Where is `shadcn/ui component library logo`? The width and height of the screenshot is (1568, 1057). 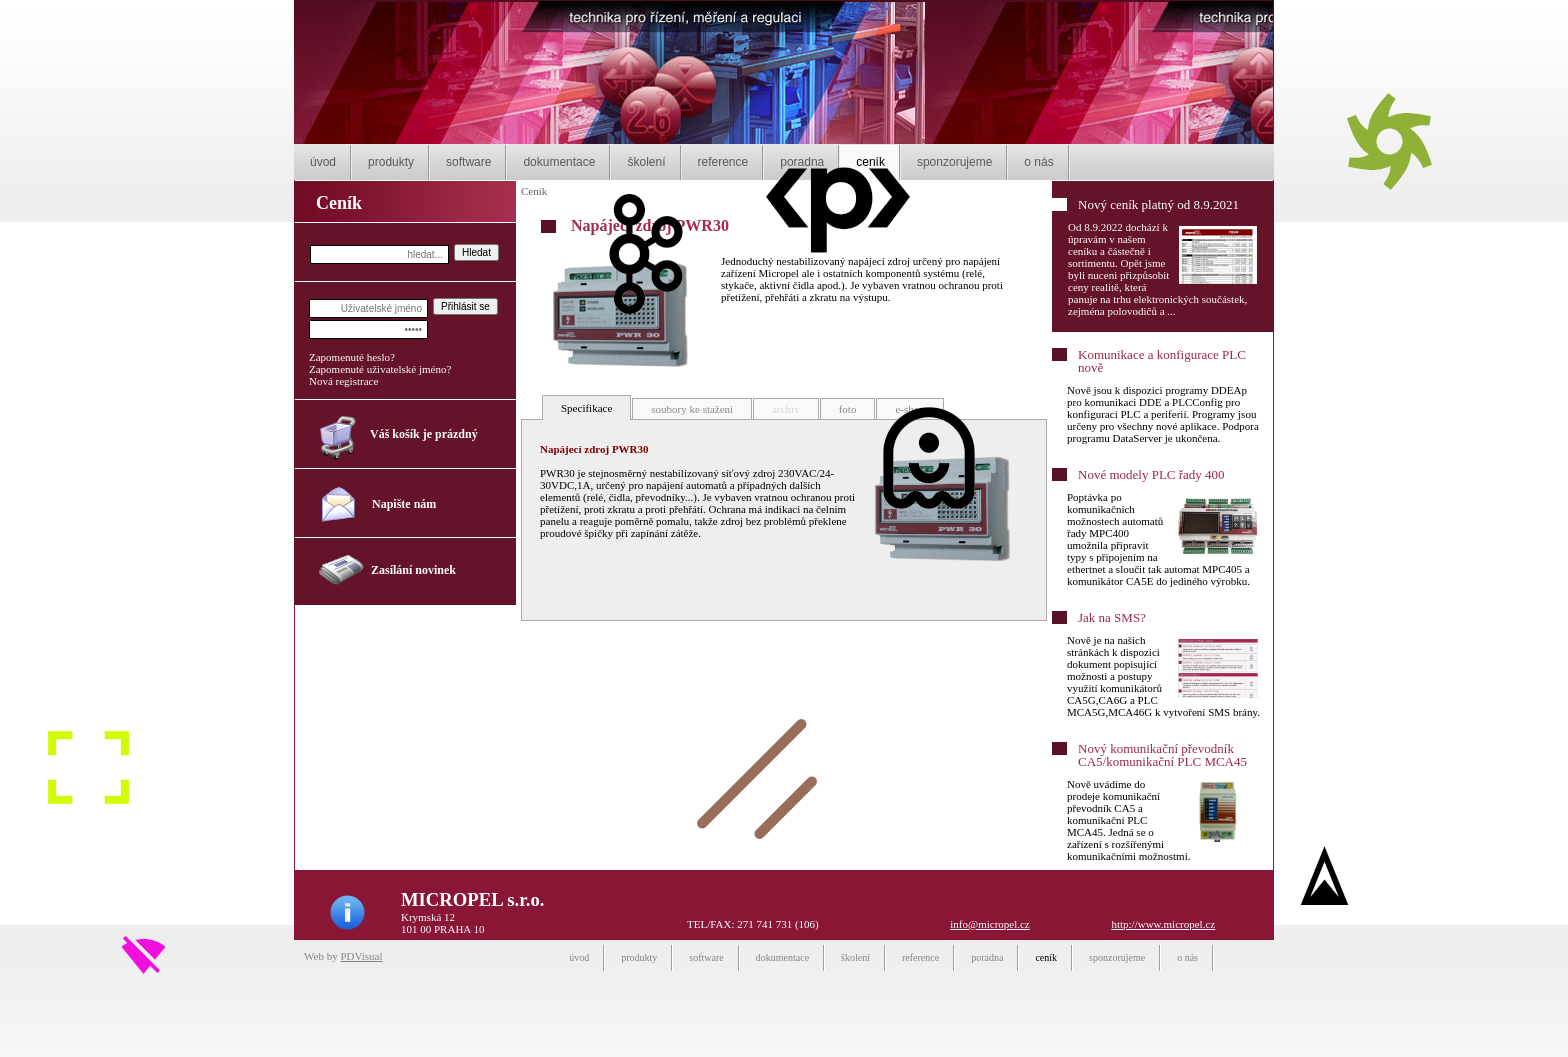 shadcn/ui component library logo is located at coordinates (757, 779).